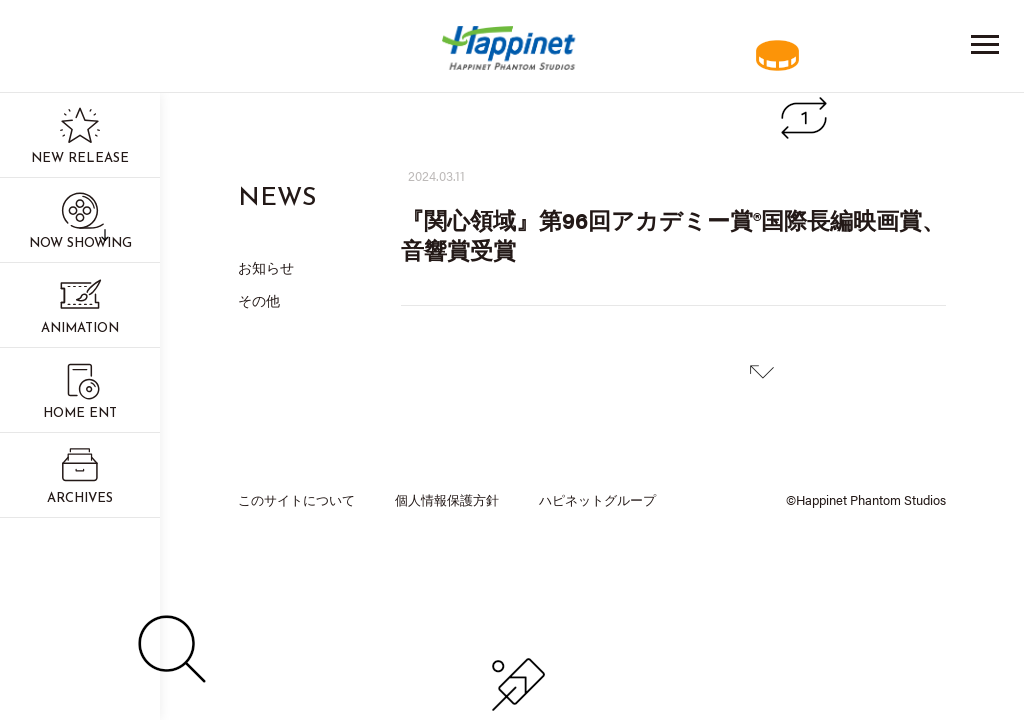 Image resolution: width=1024 pixels, height=720 pixels. What do you see at coordinates (172, 649) in the screenshot?
I see `search for content or items` at bounding box center [172, 649].